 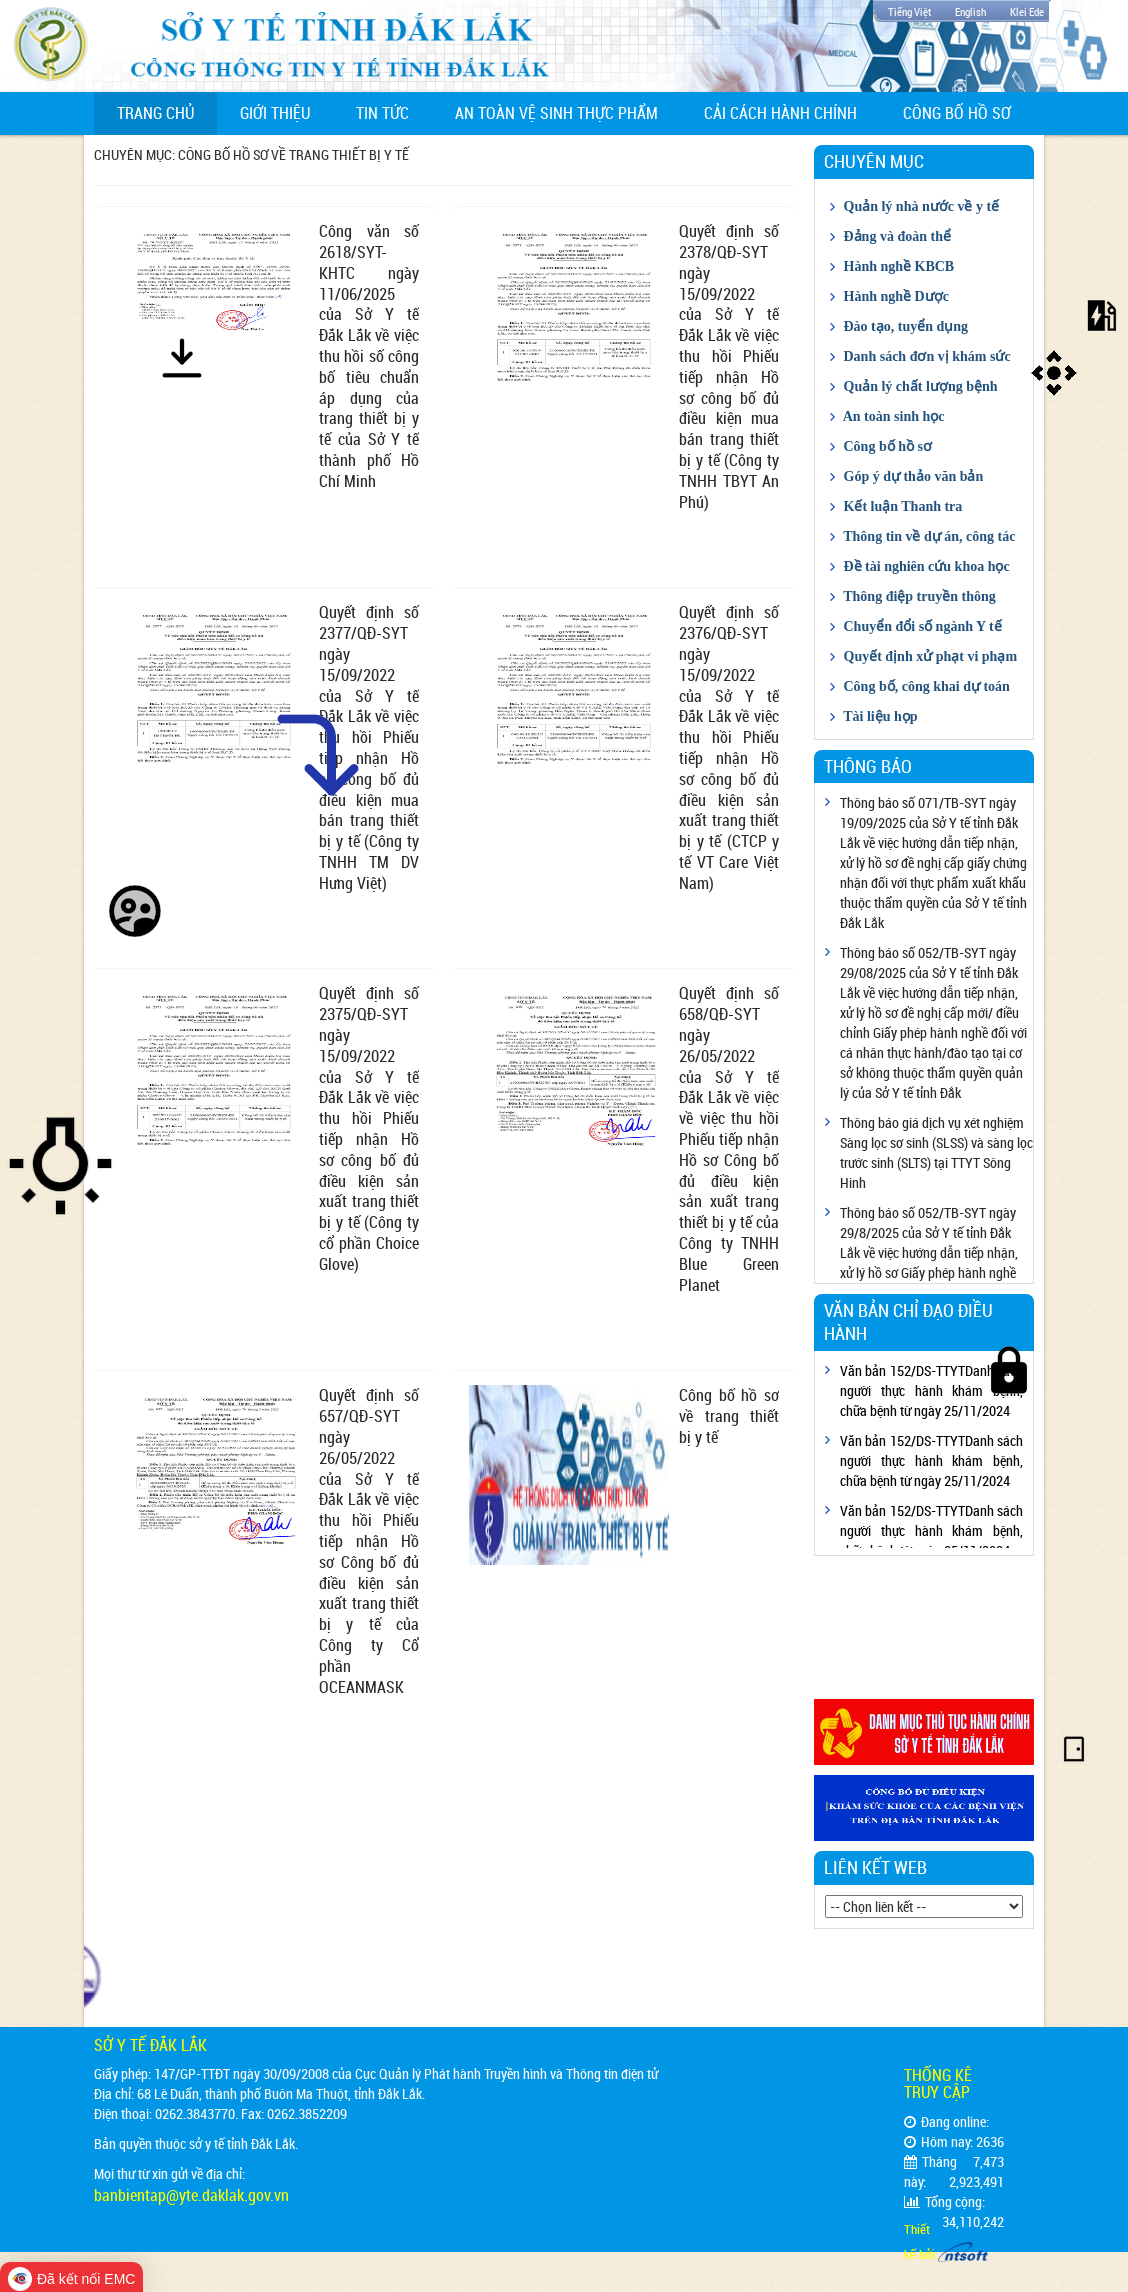 I want to click on find nearby electric vehicle charging stations, so click(x=1101, y=315).